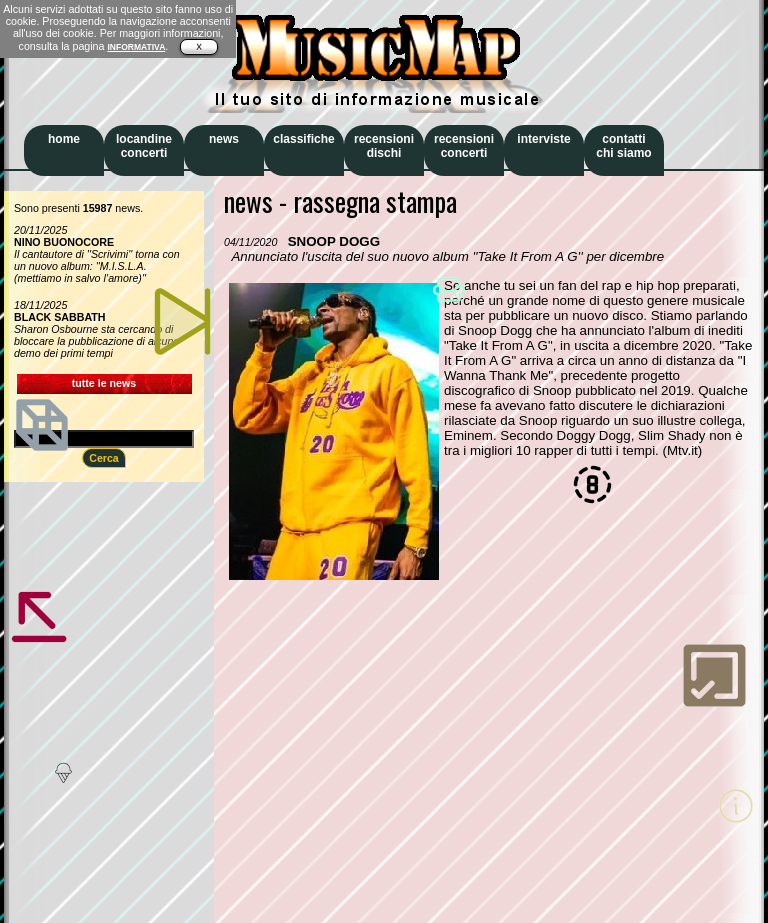 This screenshot has width=768, height=923. Describe the element at coordinates (736, 806) in the screenshot. I see `view more information or details` at that location.